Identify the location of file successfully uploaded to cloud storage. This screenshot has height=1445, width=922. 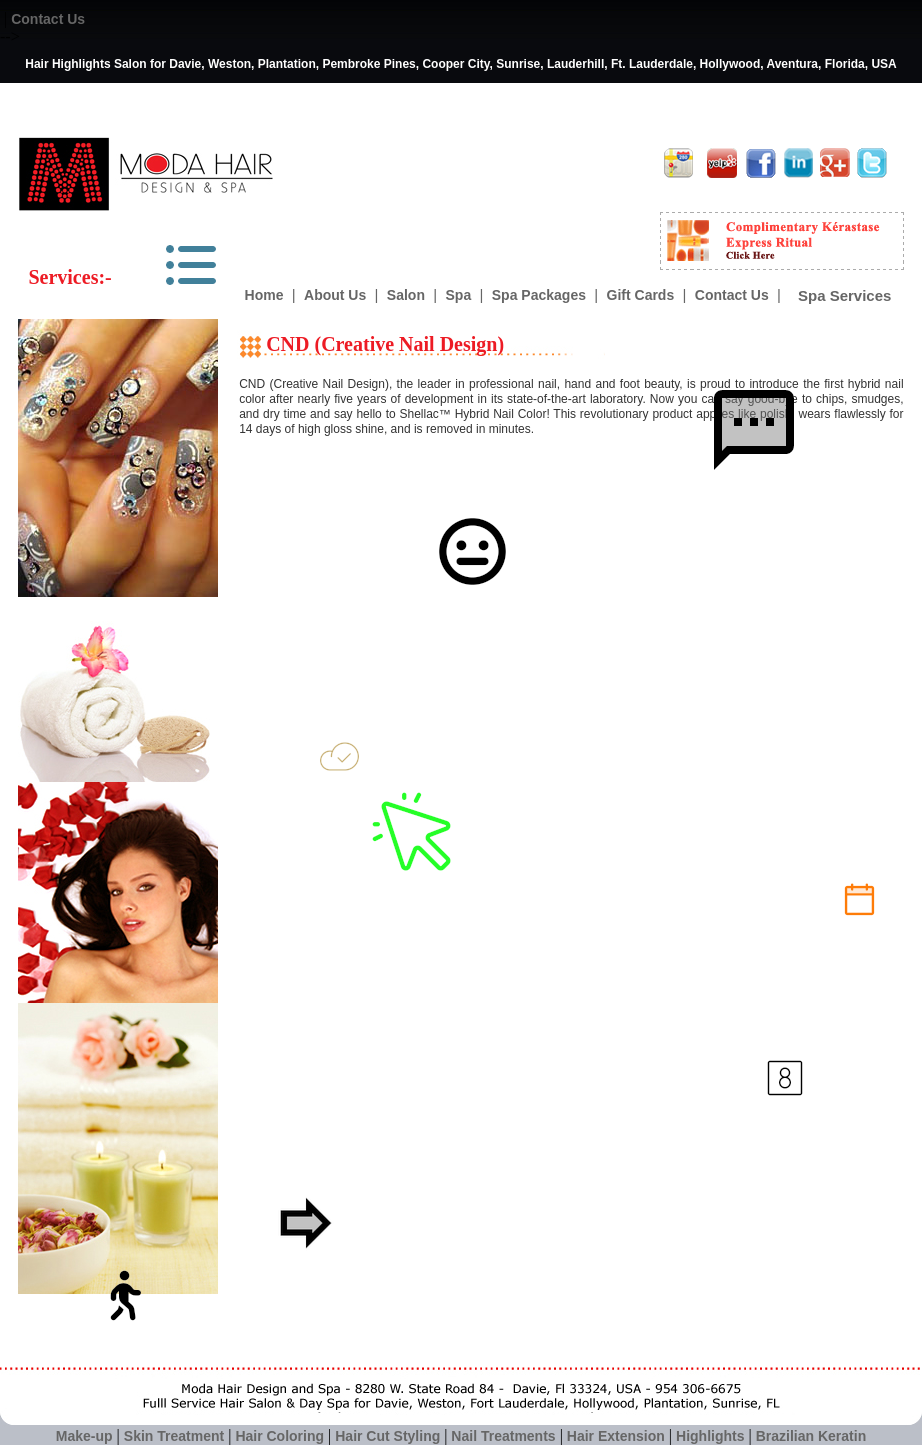
(339, 756).